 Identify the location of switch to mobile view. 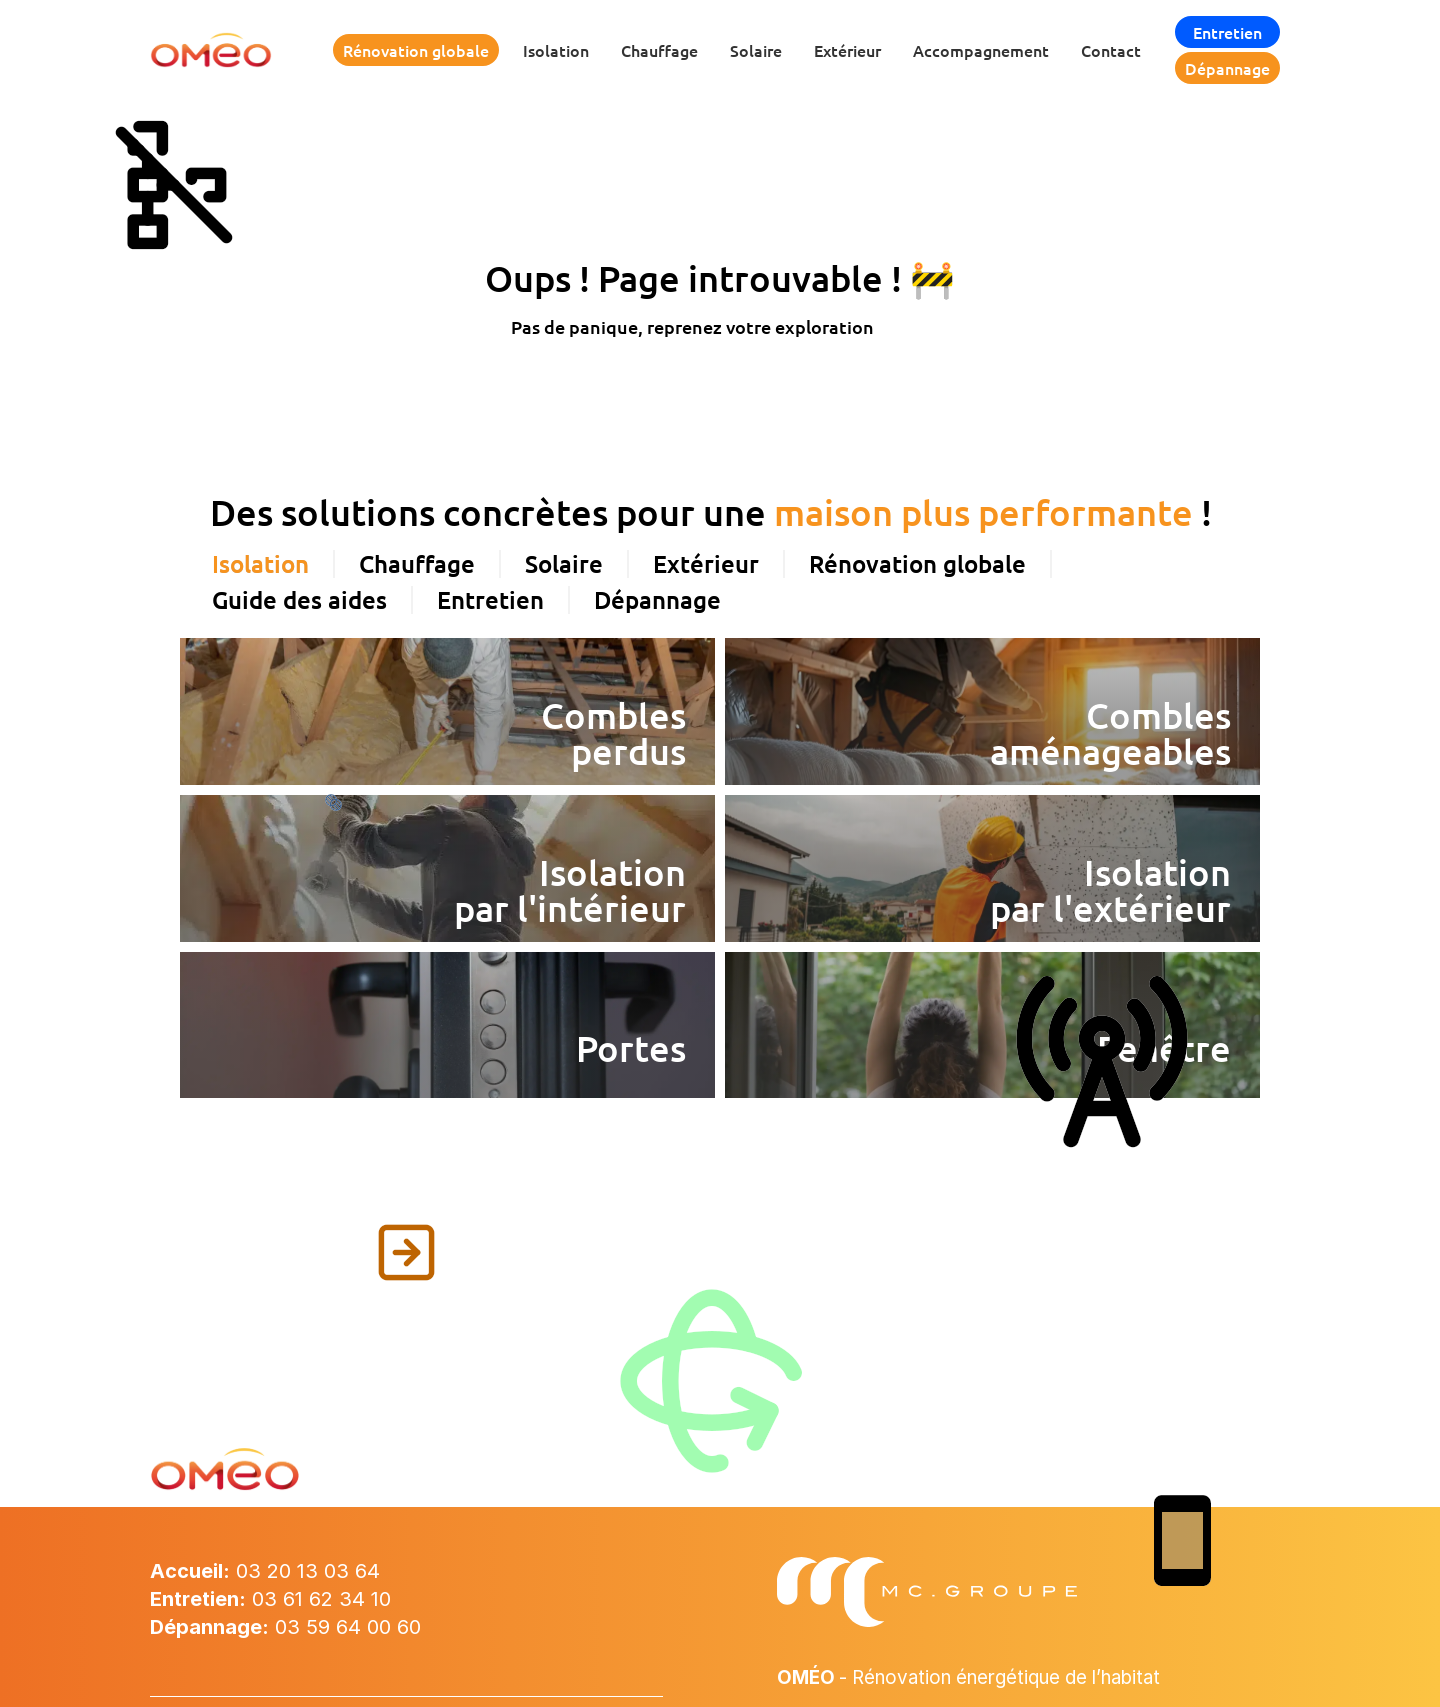
(1182, 1540).